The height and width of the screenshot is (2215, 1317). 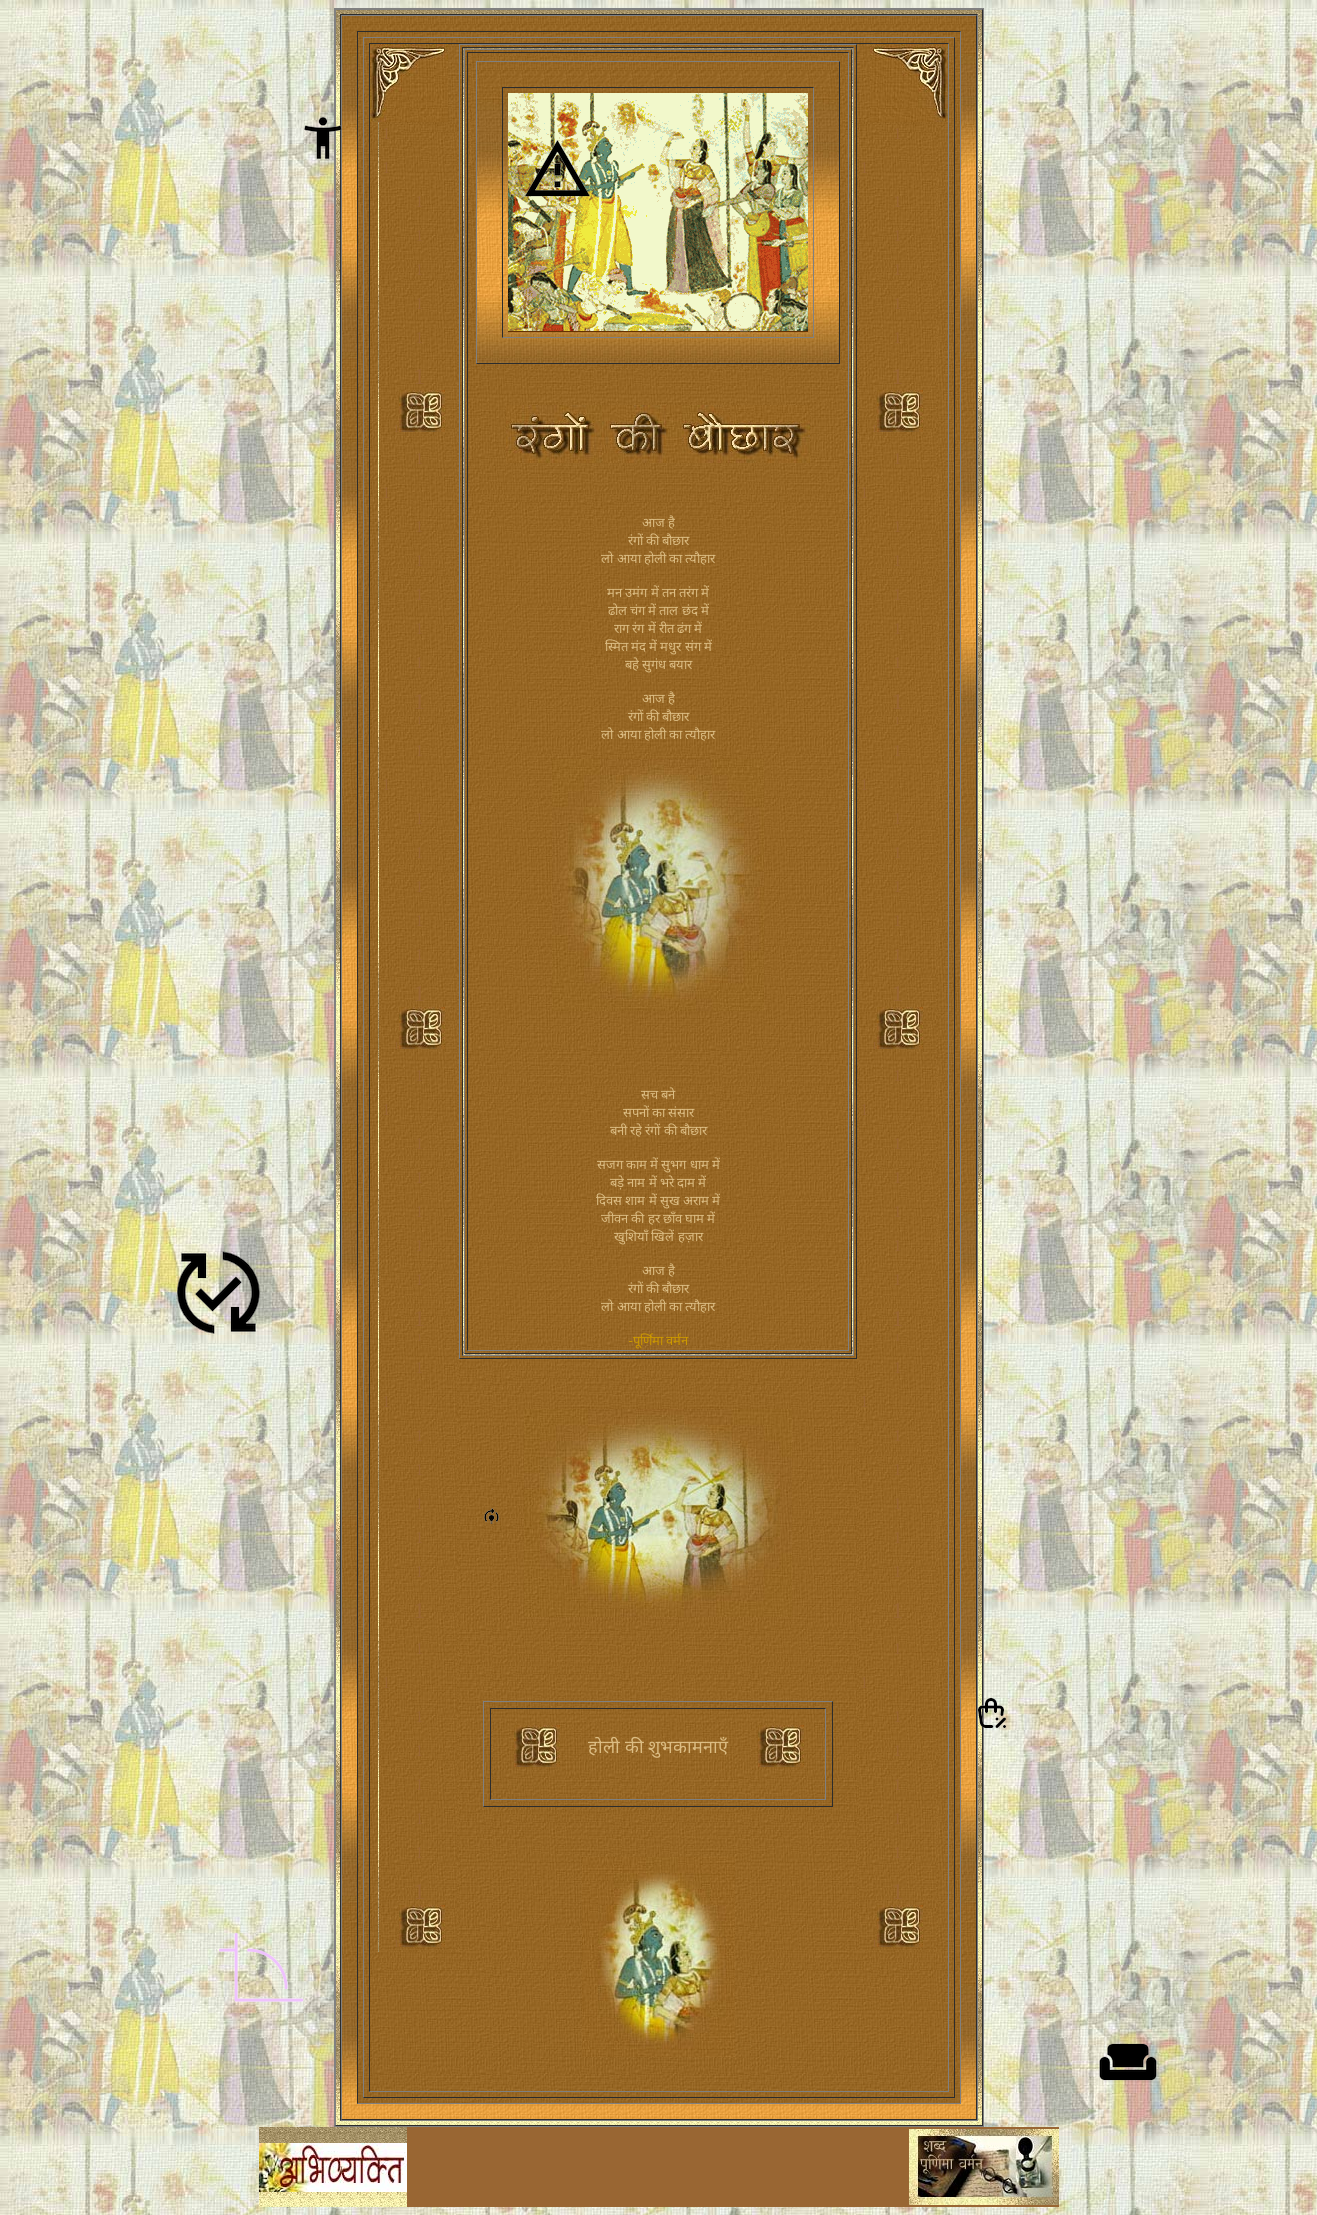 I want to click on view discounted items in your shopping bag, so click(x=991, y=1713).